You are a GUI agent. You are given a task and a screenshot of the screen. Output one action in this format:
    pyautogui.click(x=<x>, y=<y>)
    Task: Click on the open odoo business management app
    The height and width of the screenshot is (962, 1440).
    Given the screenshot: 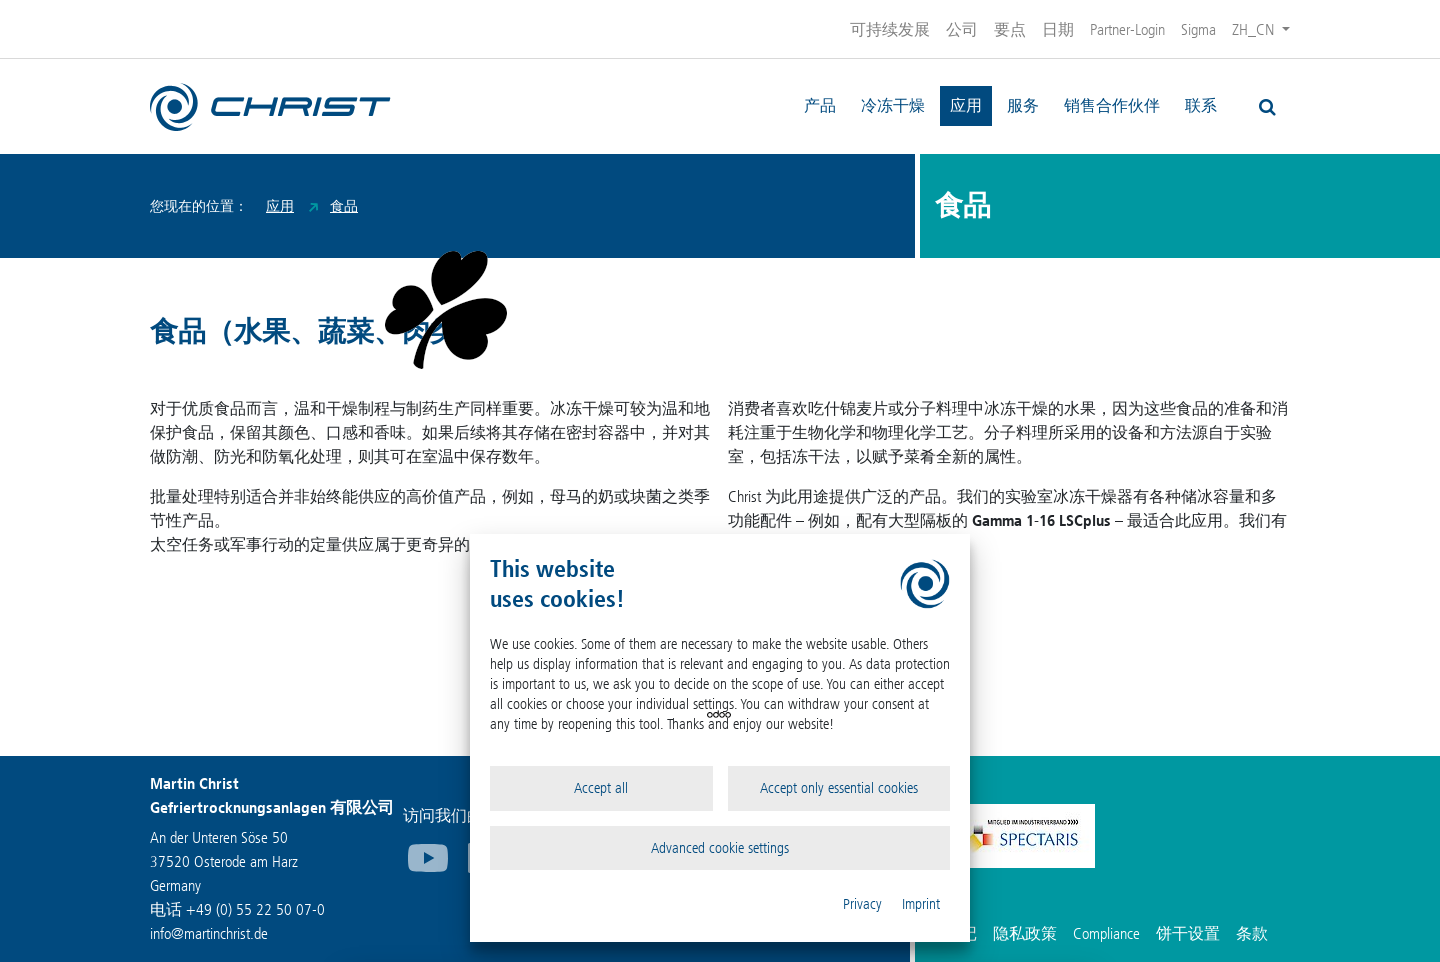 What is the action you would take?
    pyautogui.click(x=719, y=714)
    